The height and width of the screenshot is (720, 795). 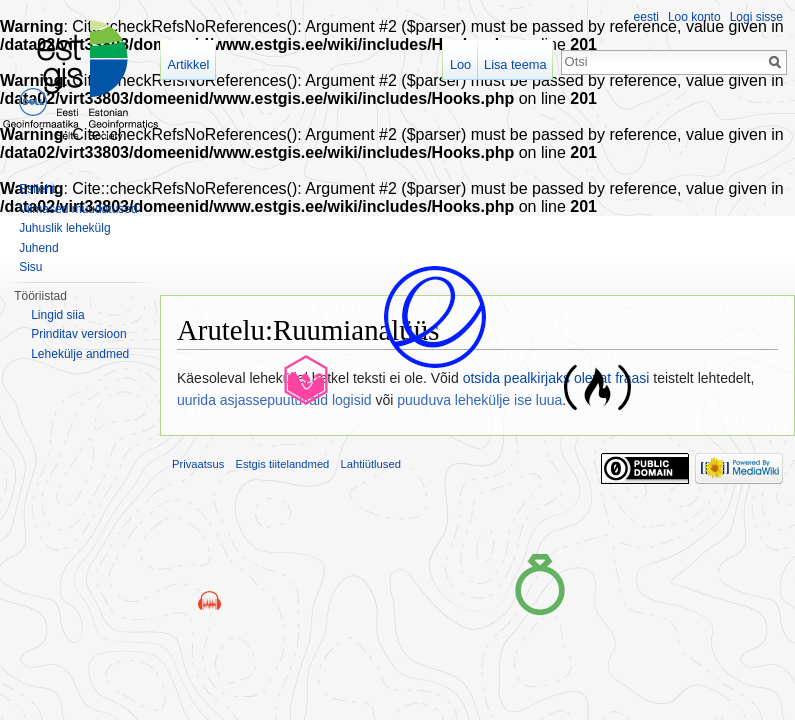 What do you see at coordinates (435, 317) in the screenshot?
I see `elementary OS branding logo` at bounding box center [435, 317].